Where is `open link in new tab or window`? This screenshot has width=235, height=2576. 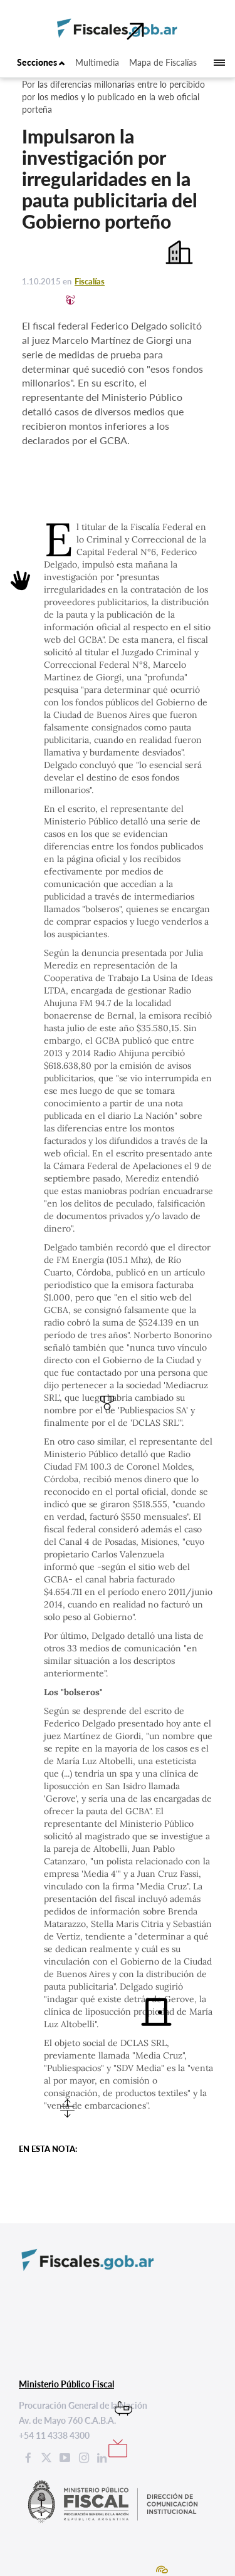 open link in new tab or window is located at coordinates (135, 31).